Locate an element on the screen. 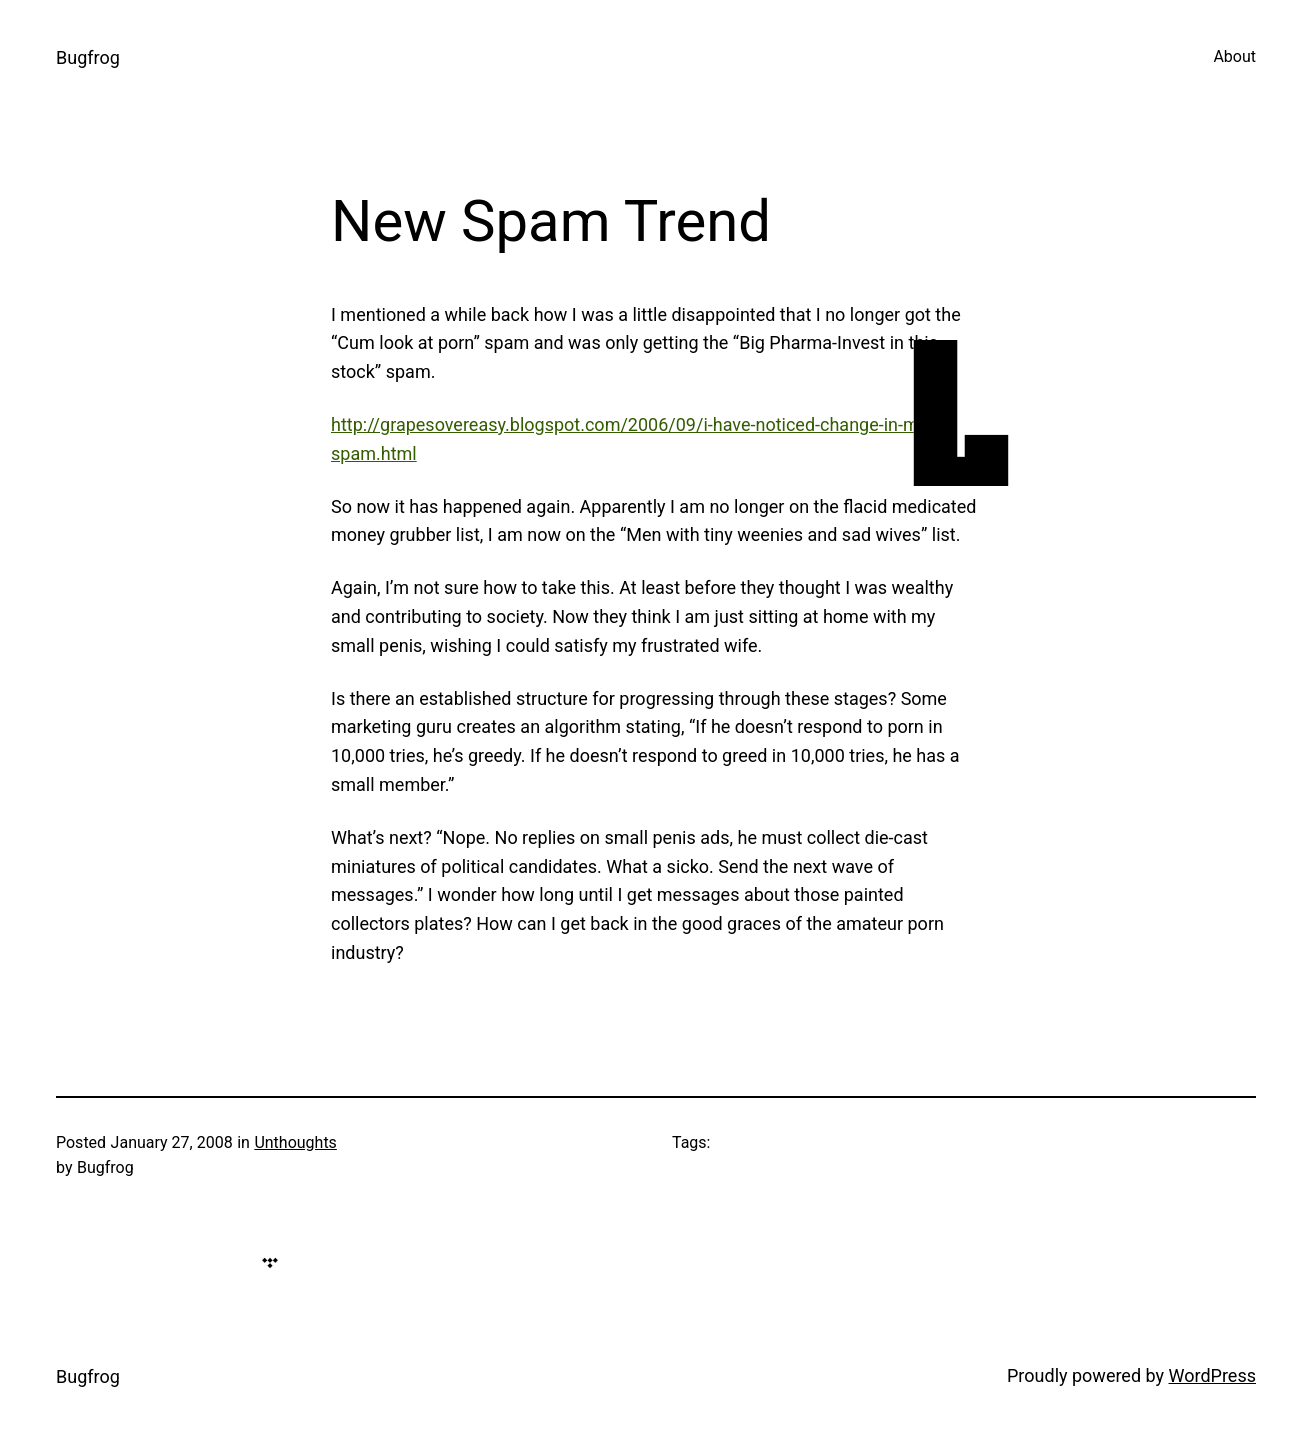  open tidal music streaming app is located at coordinates (270, 1263).